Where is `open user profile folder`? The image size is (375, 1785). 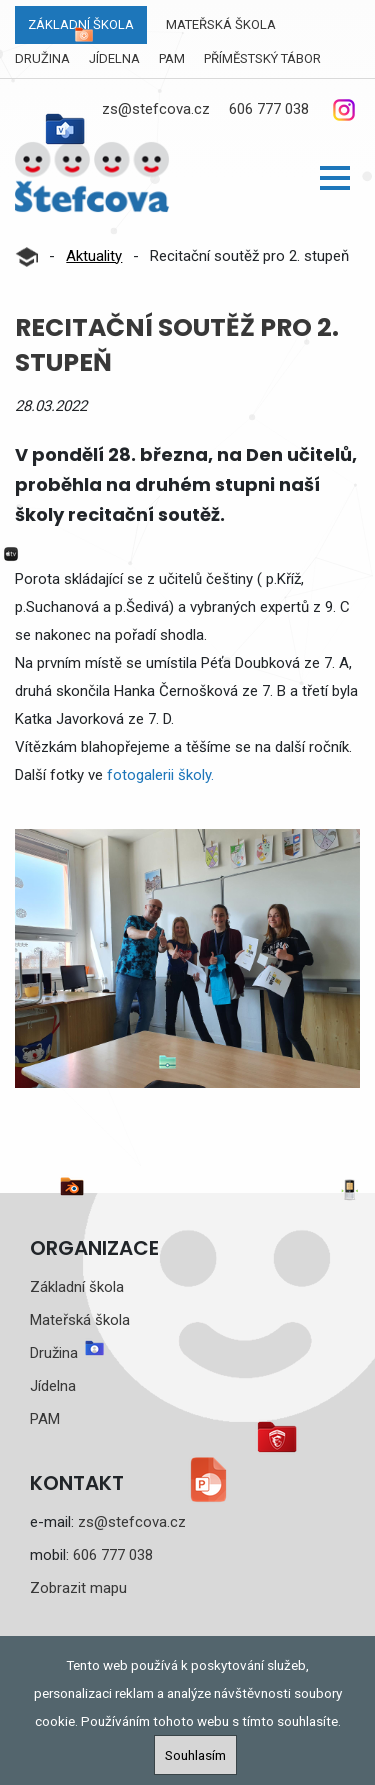 open user profile folder is located at coordinates (94, 1348).